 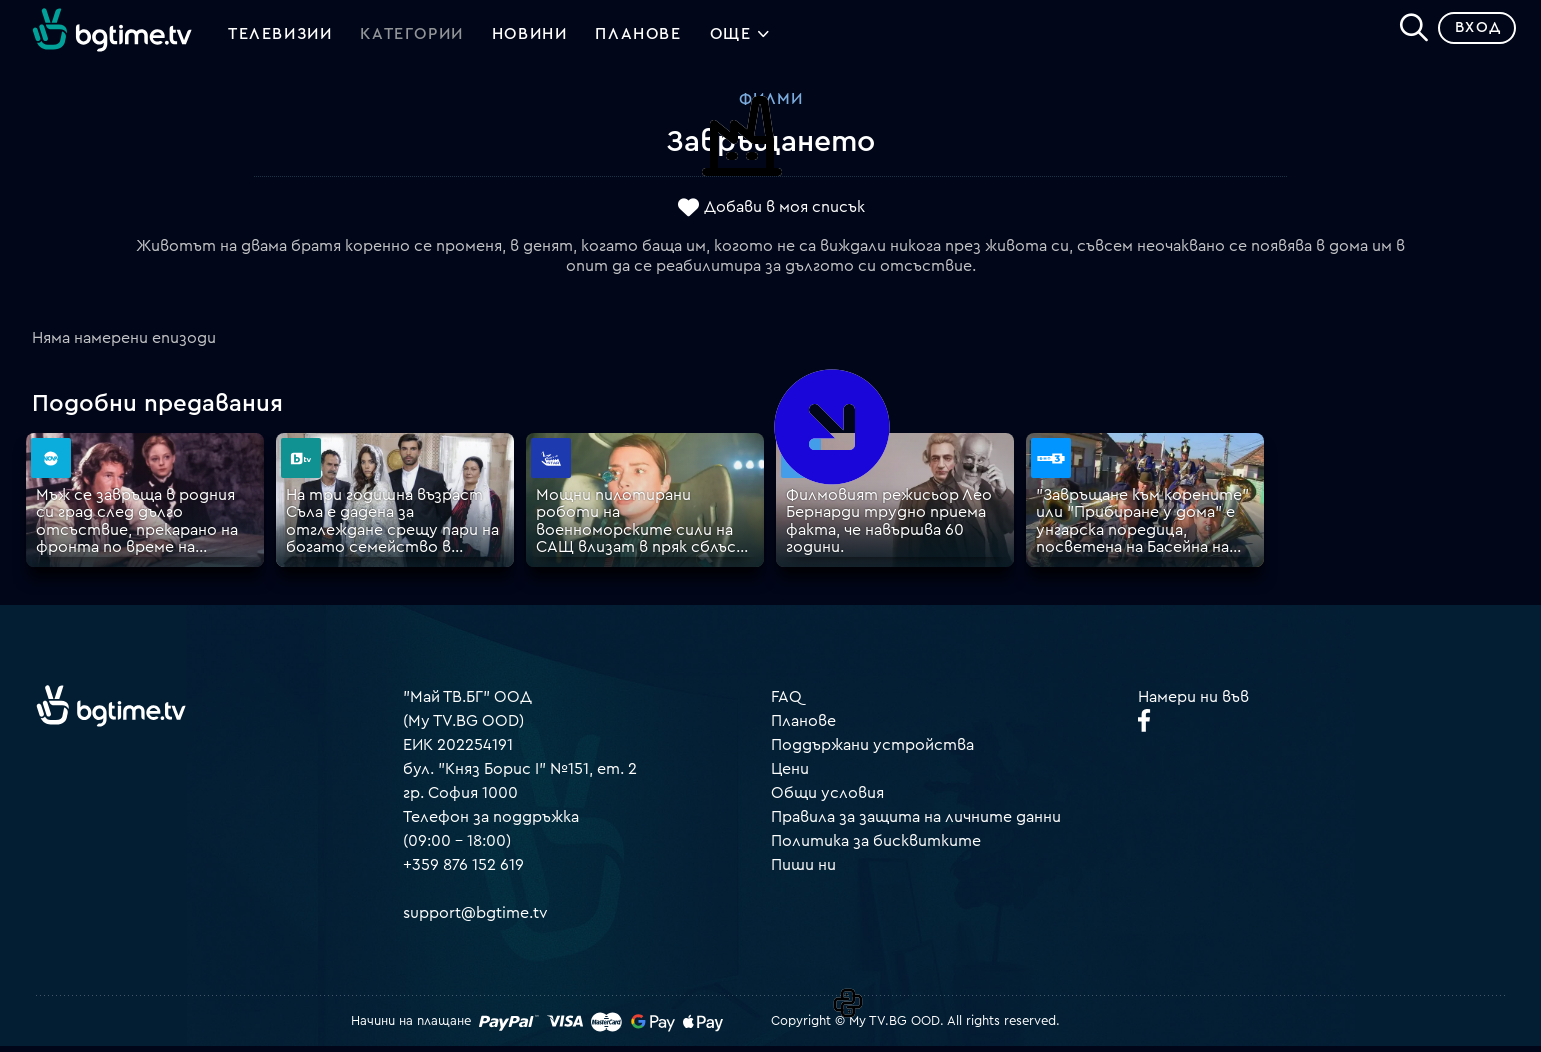 What do you see at coordinates (832, 427) in the screenshot?
I see `navigate to the next section diagonally` at bounding box center [832, 427].